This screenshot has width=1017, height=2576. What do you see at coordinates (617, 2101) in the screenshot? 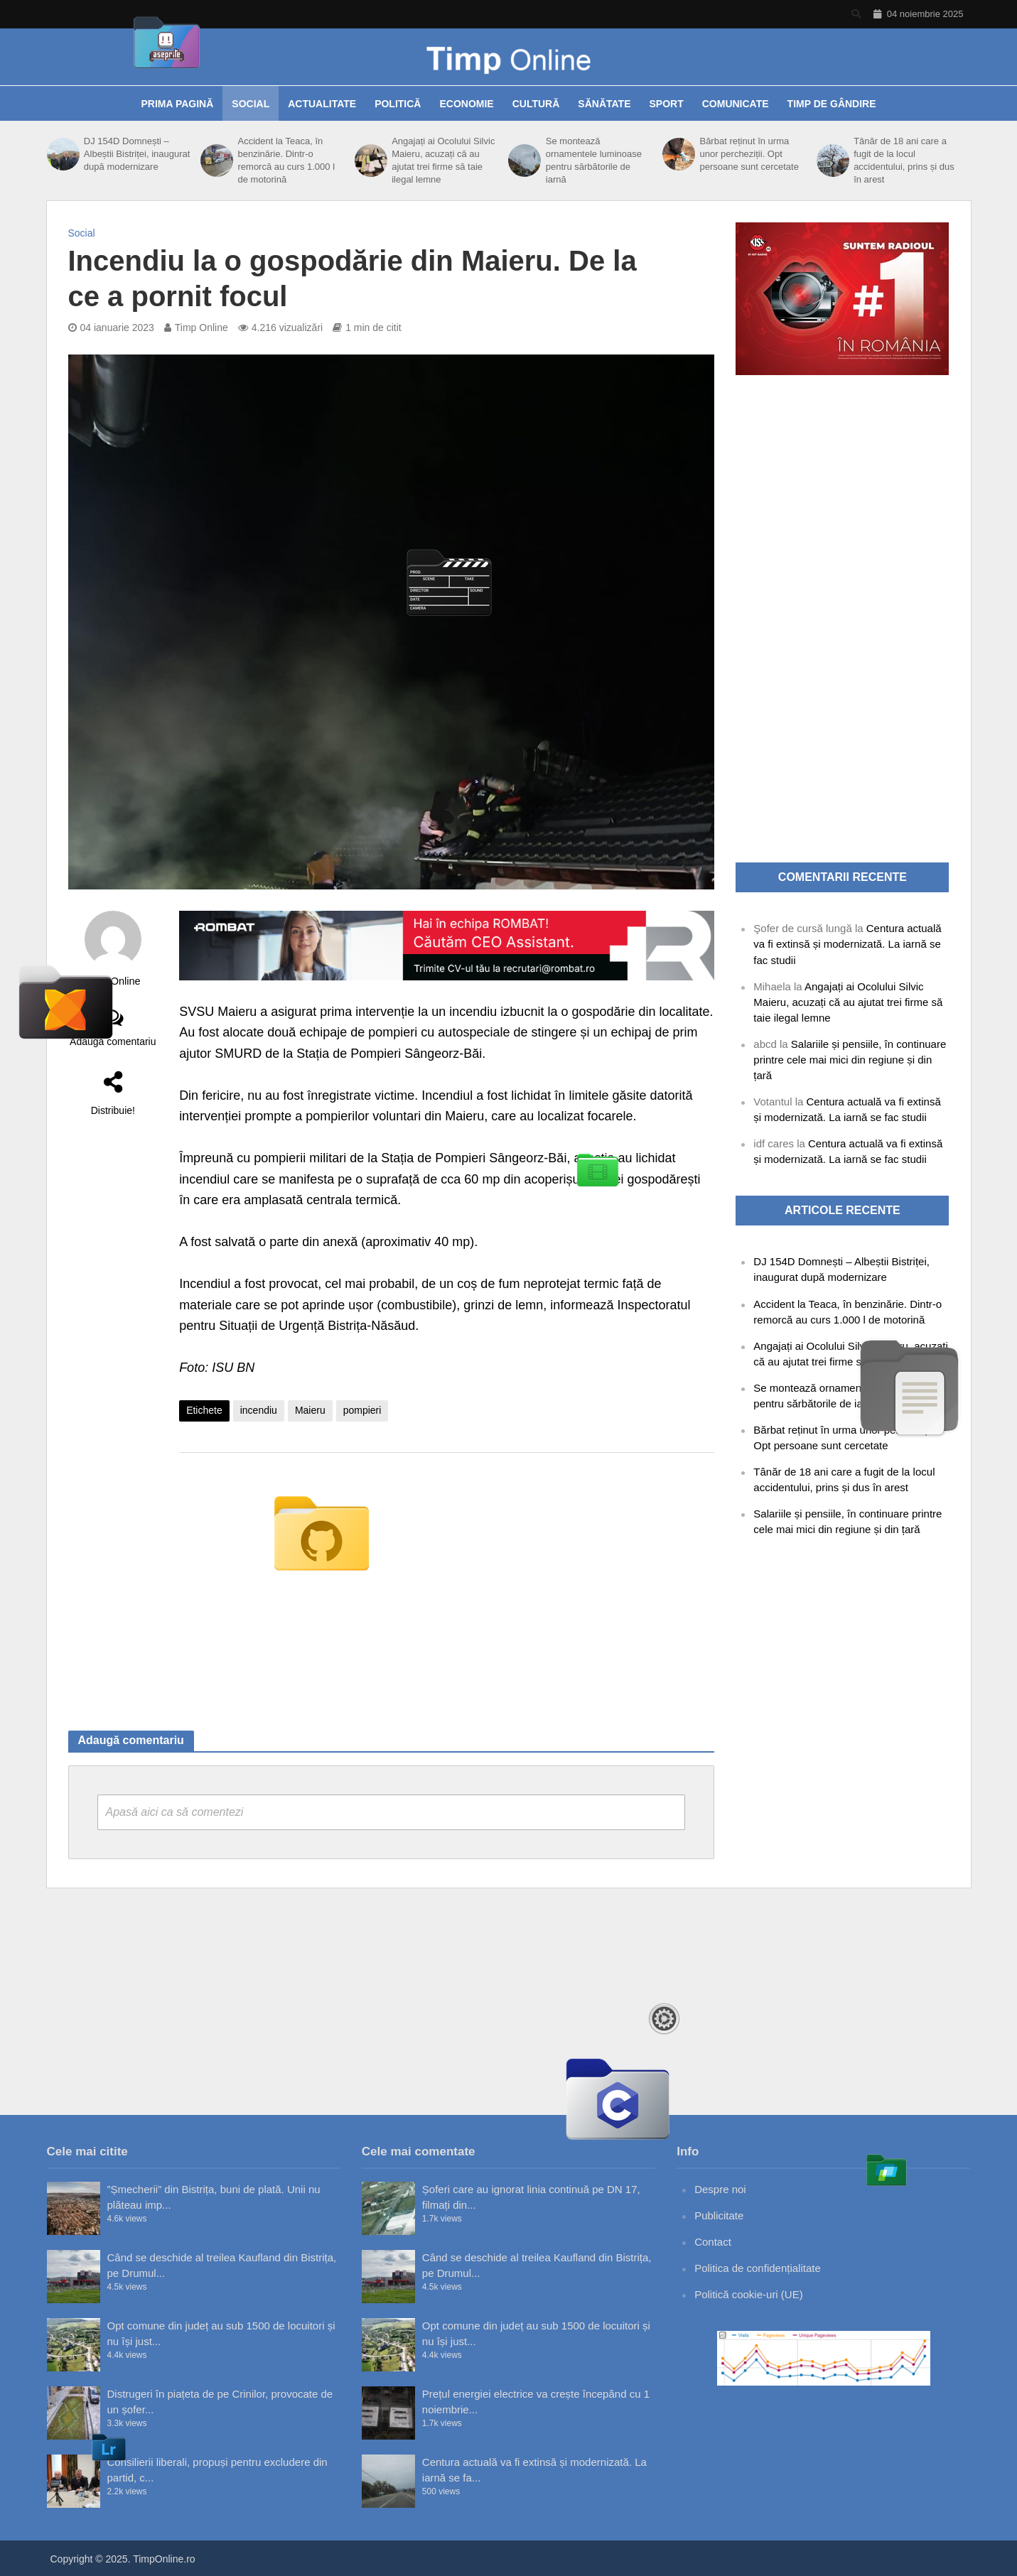
I see `open folder containing C programming files` at bounding box center [617, 2101].